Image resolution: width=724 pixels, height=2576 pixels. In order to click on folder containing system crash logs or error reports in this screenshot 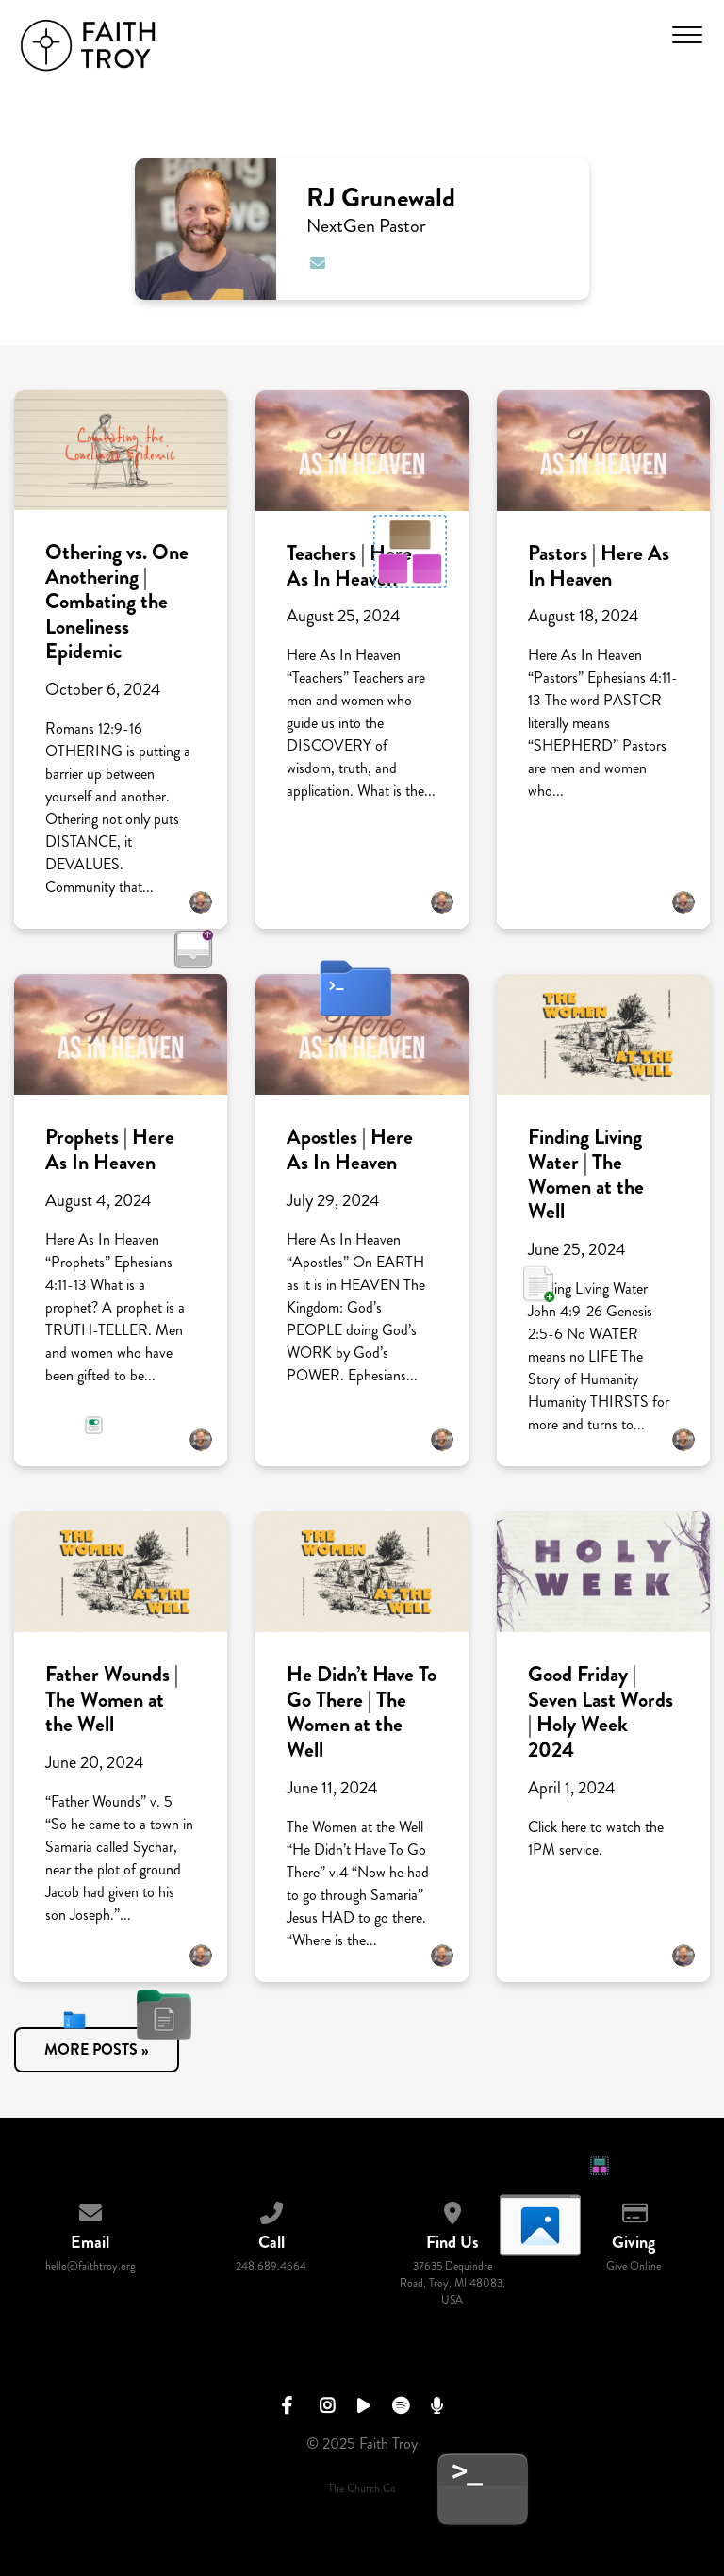, I will do `click(74, 2021)`.